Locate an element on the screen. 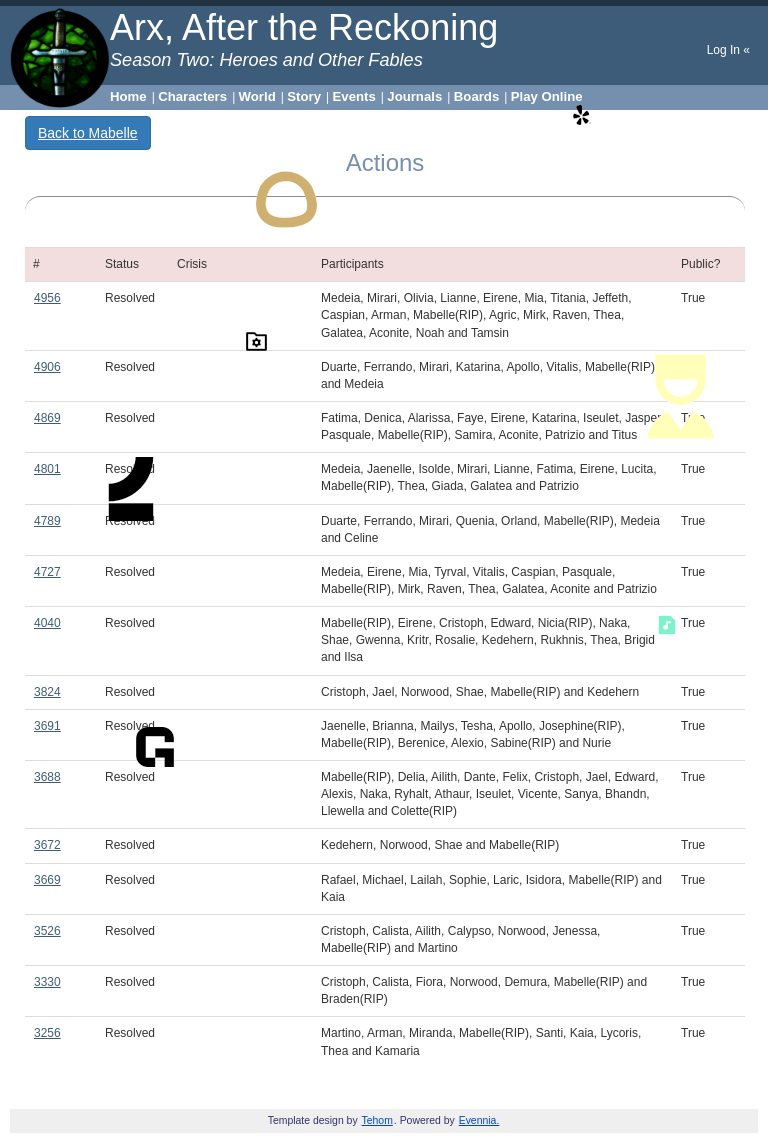  embark studios logo is located at coordinates (131, 489).